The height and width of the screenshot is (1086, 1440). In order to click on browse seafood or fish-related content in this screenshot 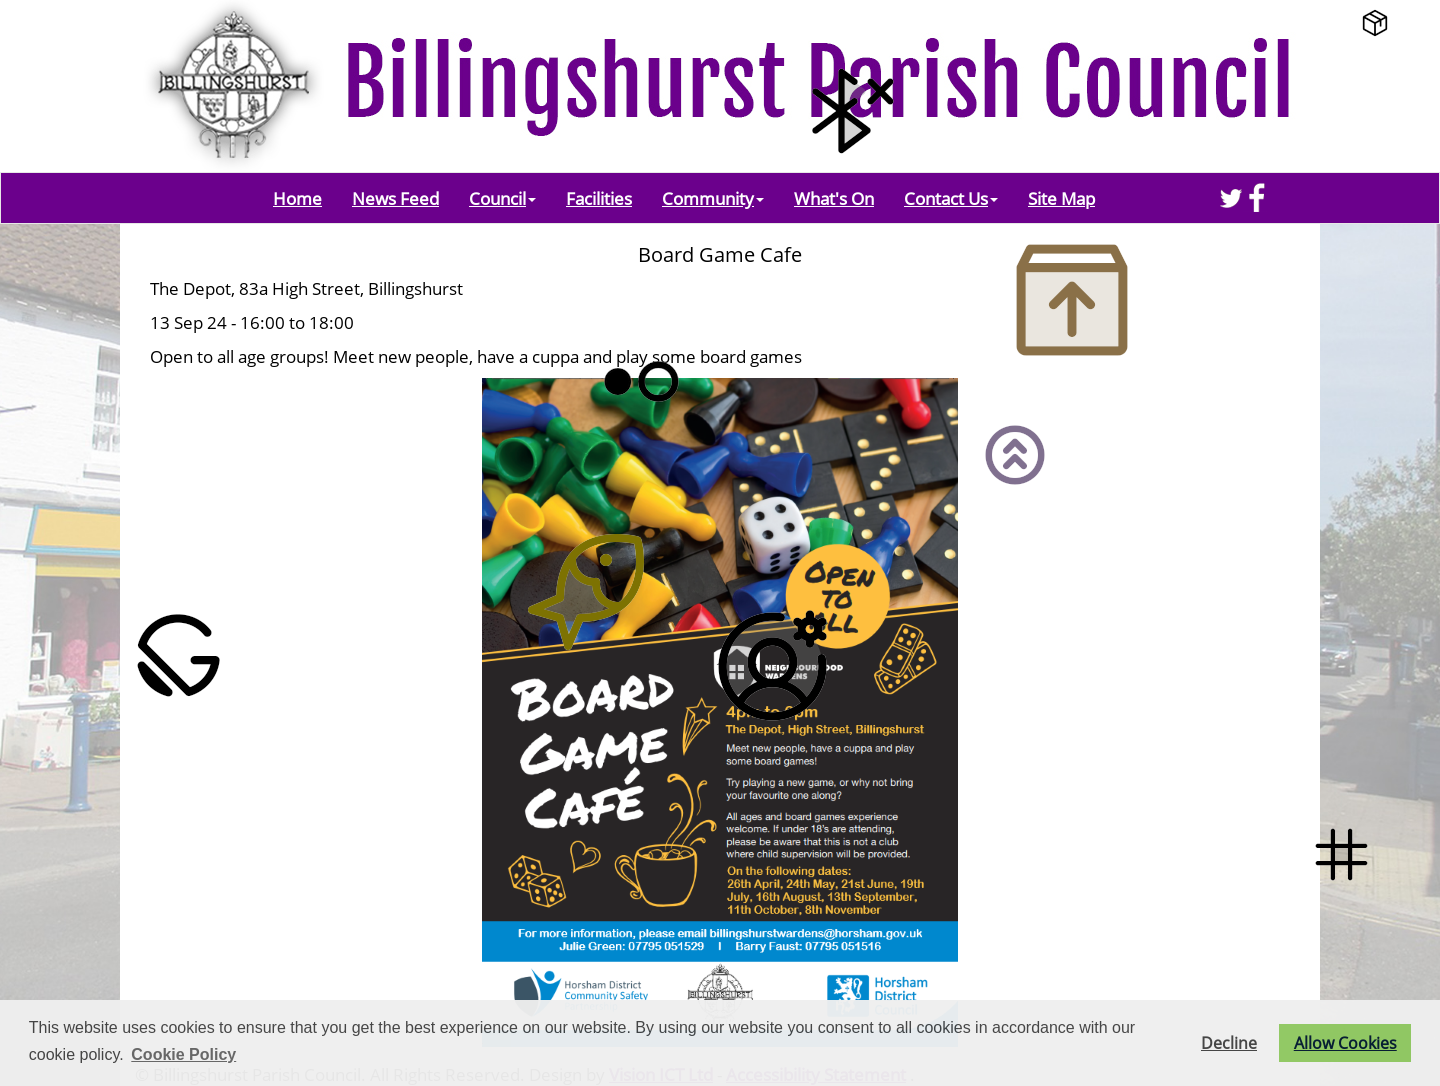, I will do `click(592, 586)`.